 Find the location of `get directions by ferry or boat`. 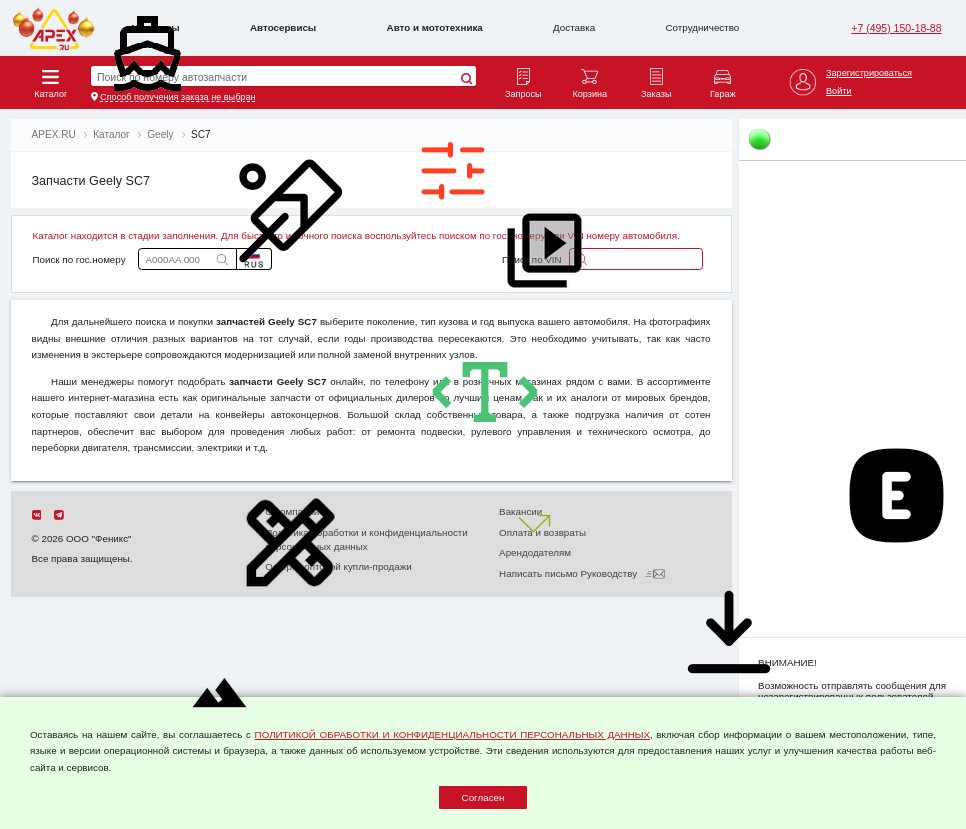

get directions by ferry or boat is located at coordinates (147, 53).